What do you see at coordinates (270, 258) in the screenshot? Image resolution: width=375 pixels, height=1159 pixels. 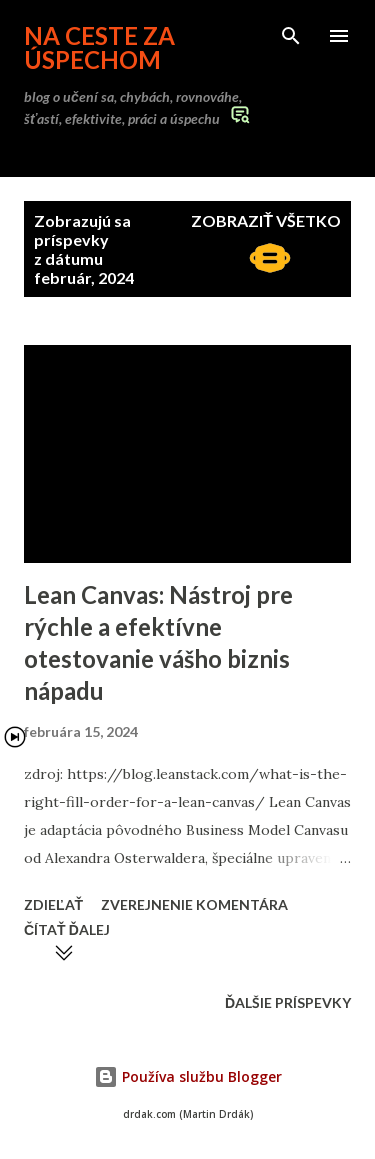 I see `indicates mask required or health safety area` at bounding box center [270, 258].